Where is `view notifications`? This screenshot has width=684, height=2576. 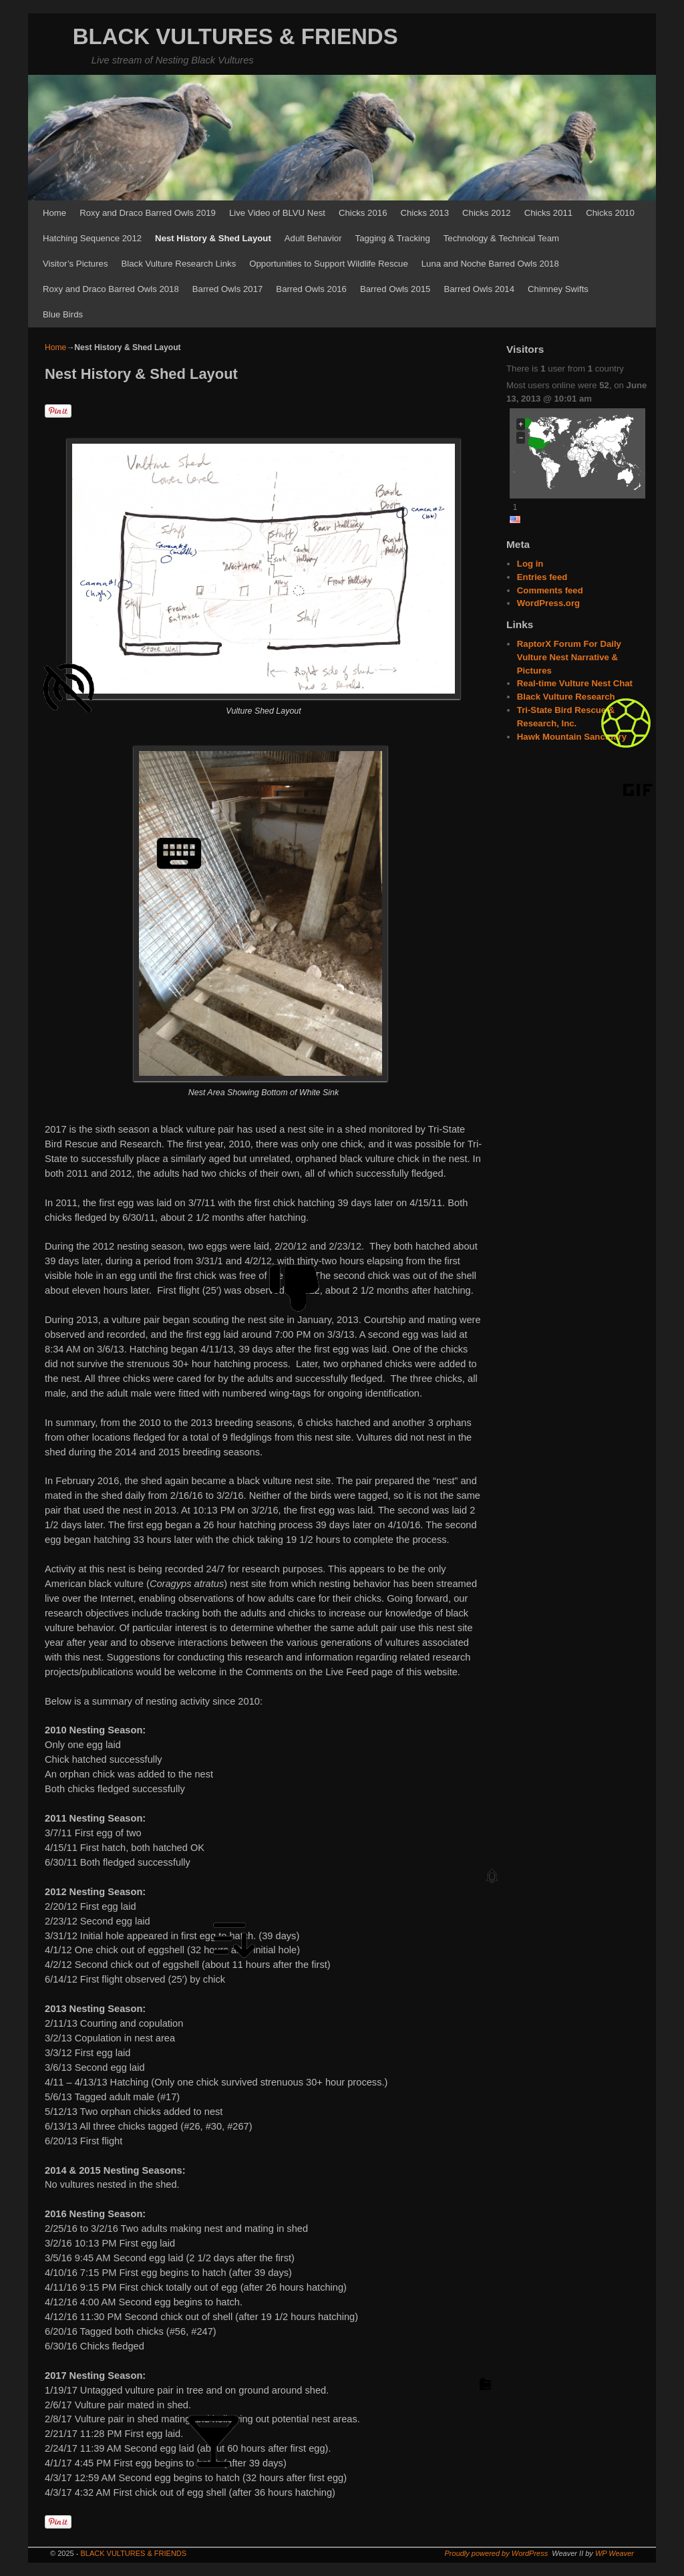 view notifications is located at coordinates (492, 1876).